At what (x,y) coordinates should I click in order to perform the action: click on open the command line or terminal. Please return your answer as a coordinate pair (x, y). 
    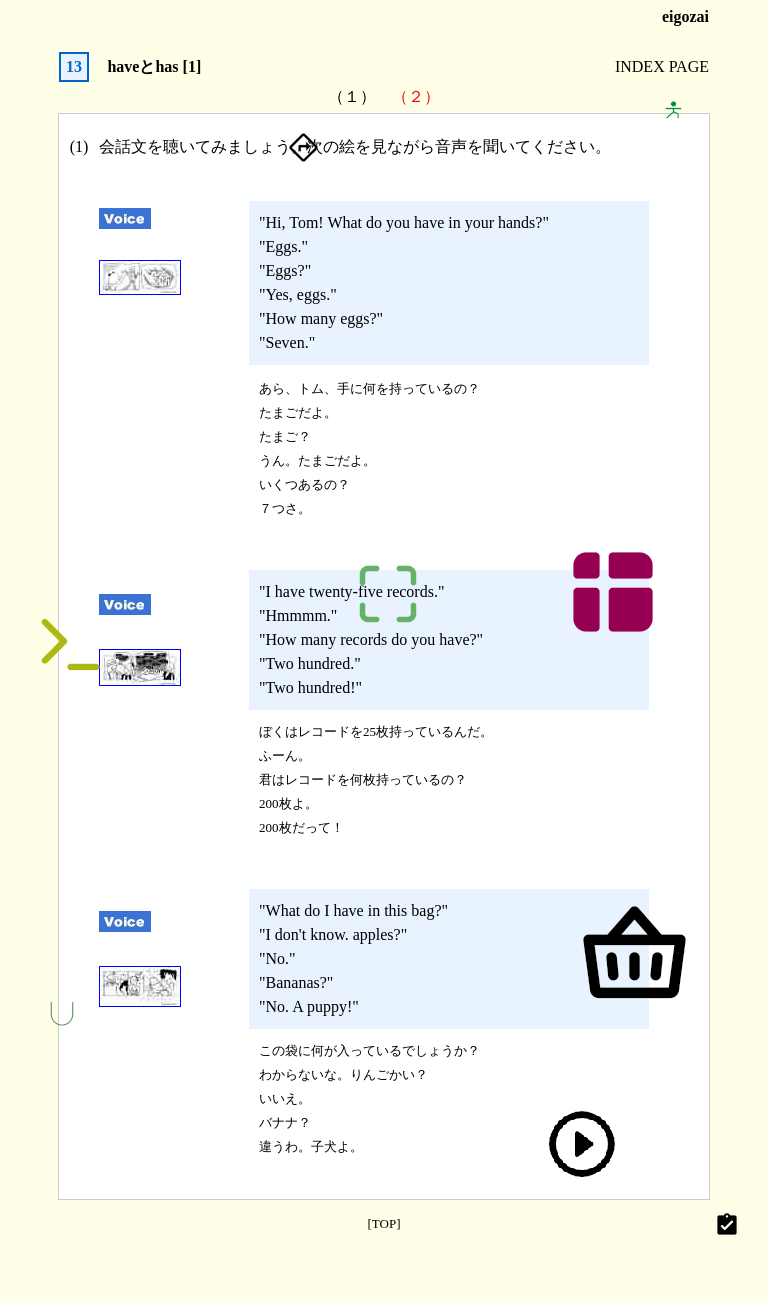
    Looking at the image, I should click on (70, 644).